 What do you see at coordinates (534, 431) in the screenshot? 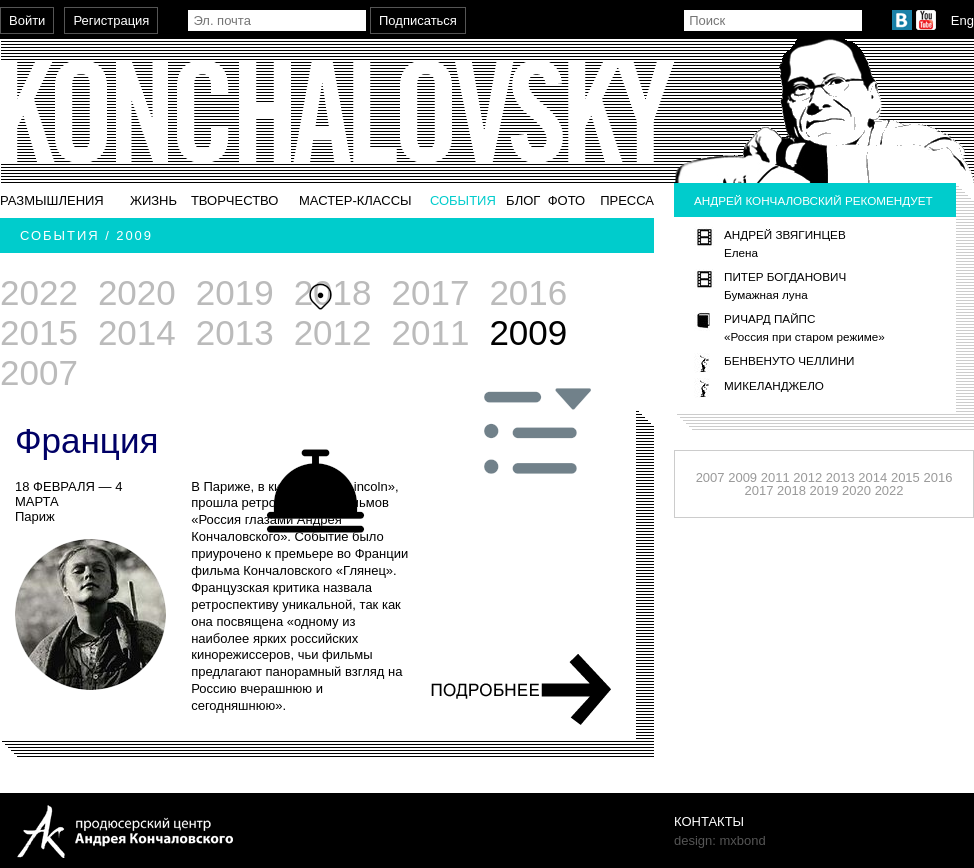
I see `select multiple items from a list` at bounding box center [534, 431].